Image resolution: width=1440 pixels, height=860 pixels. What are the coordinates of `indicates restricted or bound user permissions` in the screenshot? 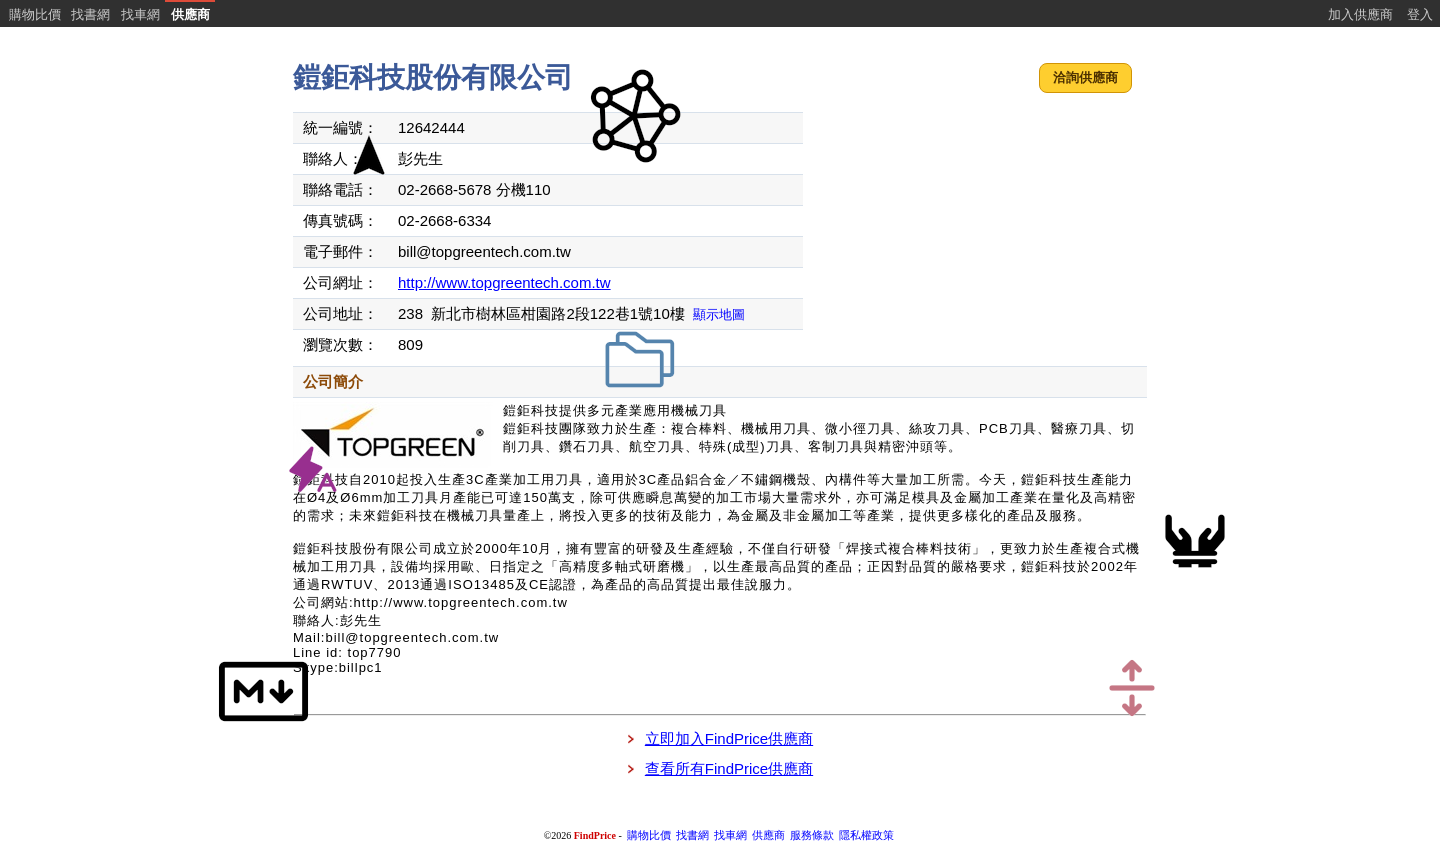 It's located at (1195, 541).